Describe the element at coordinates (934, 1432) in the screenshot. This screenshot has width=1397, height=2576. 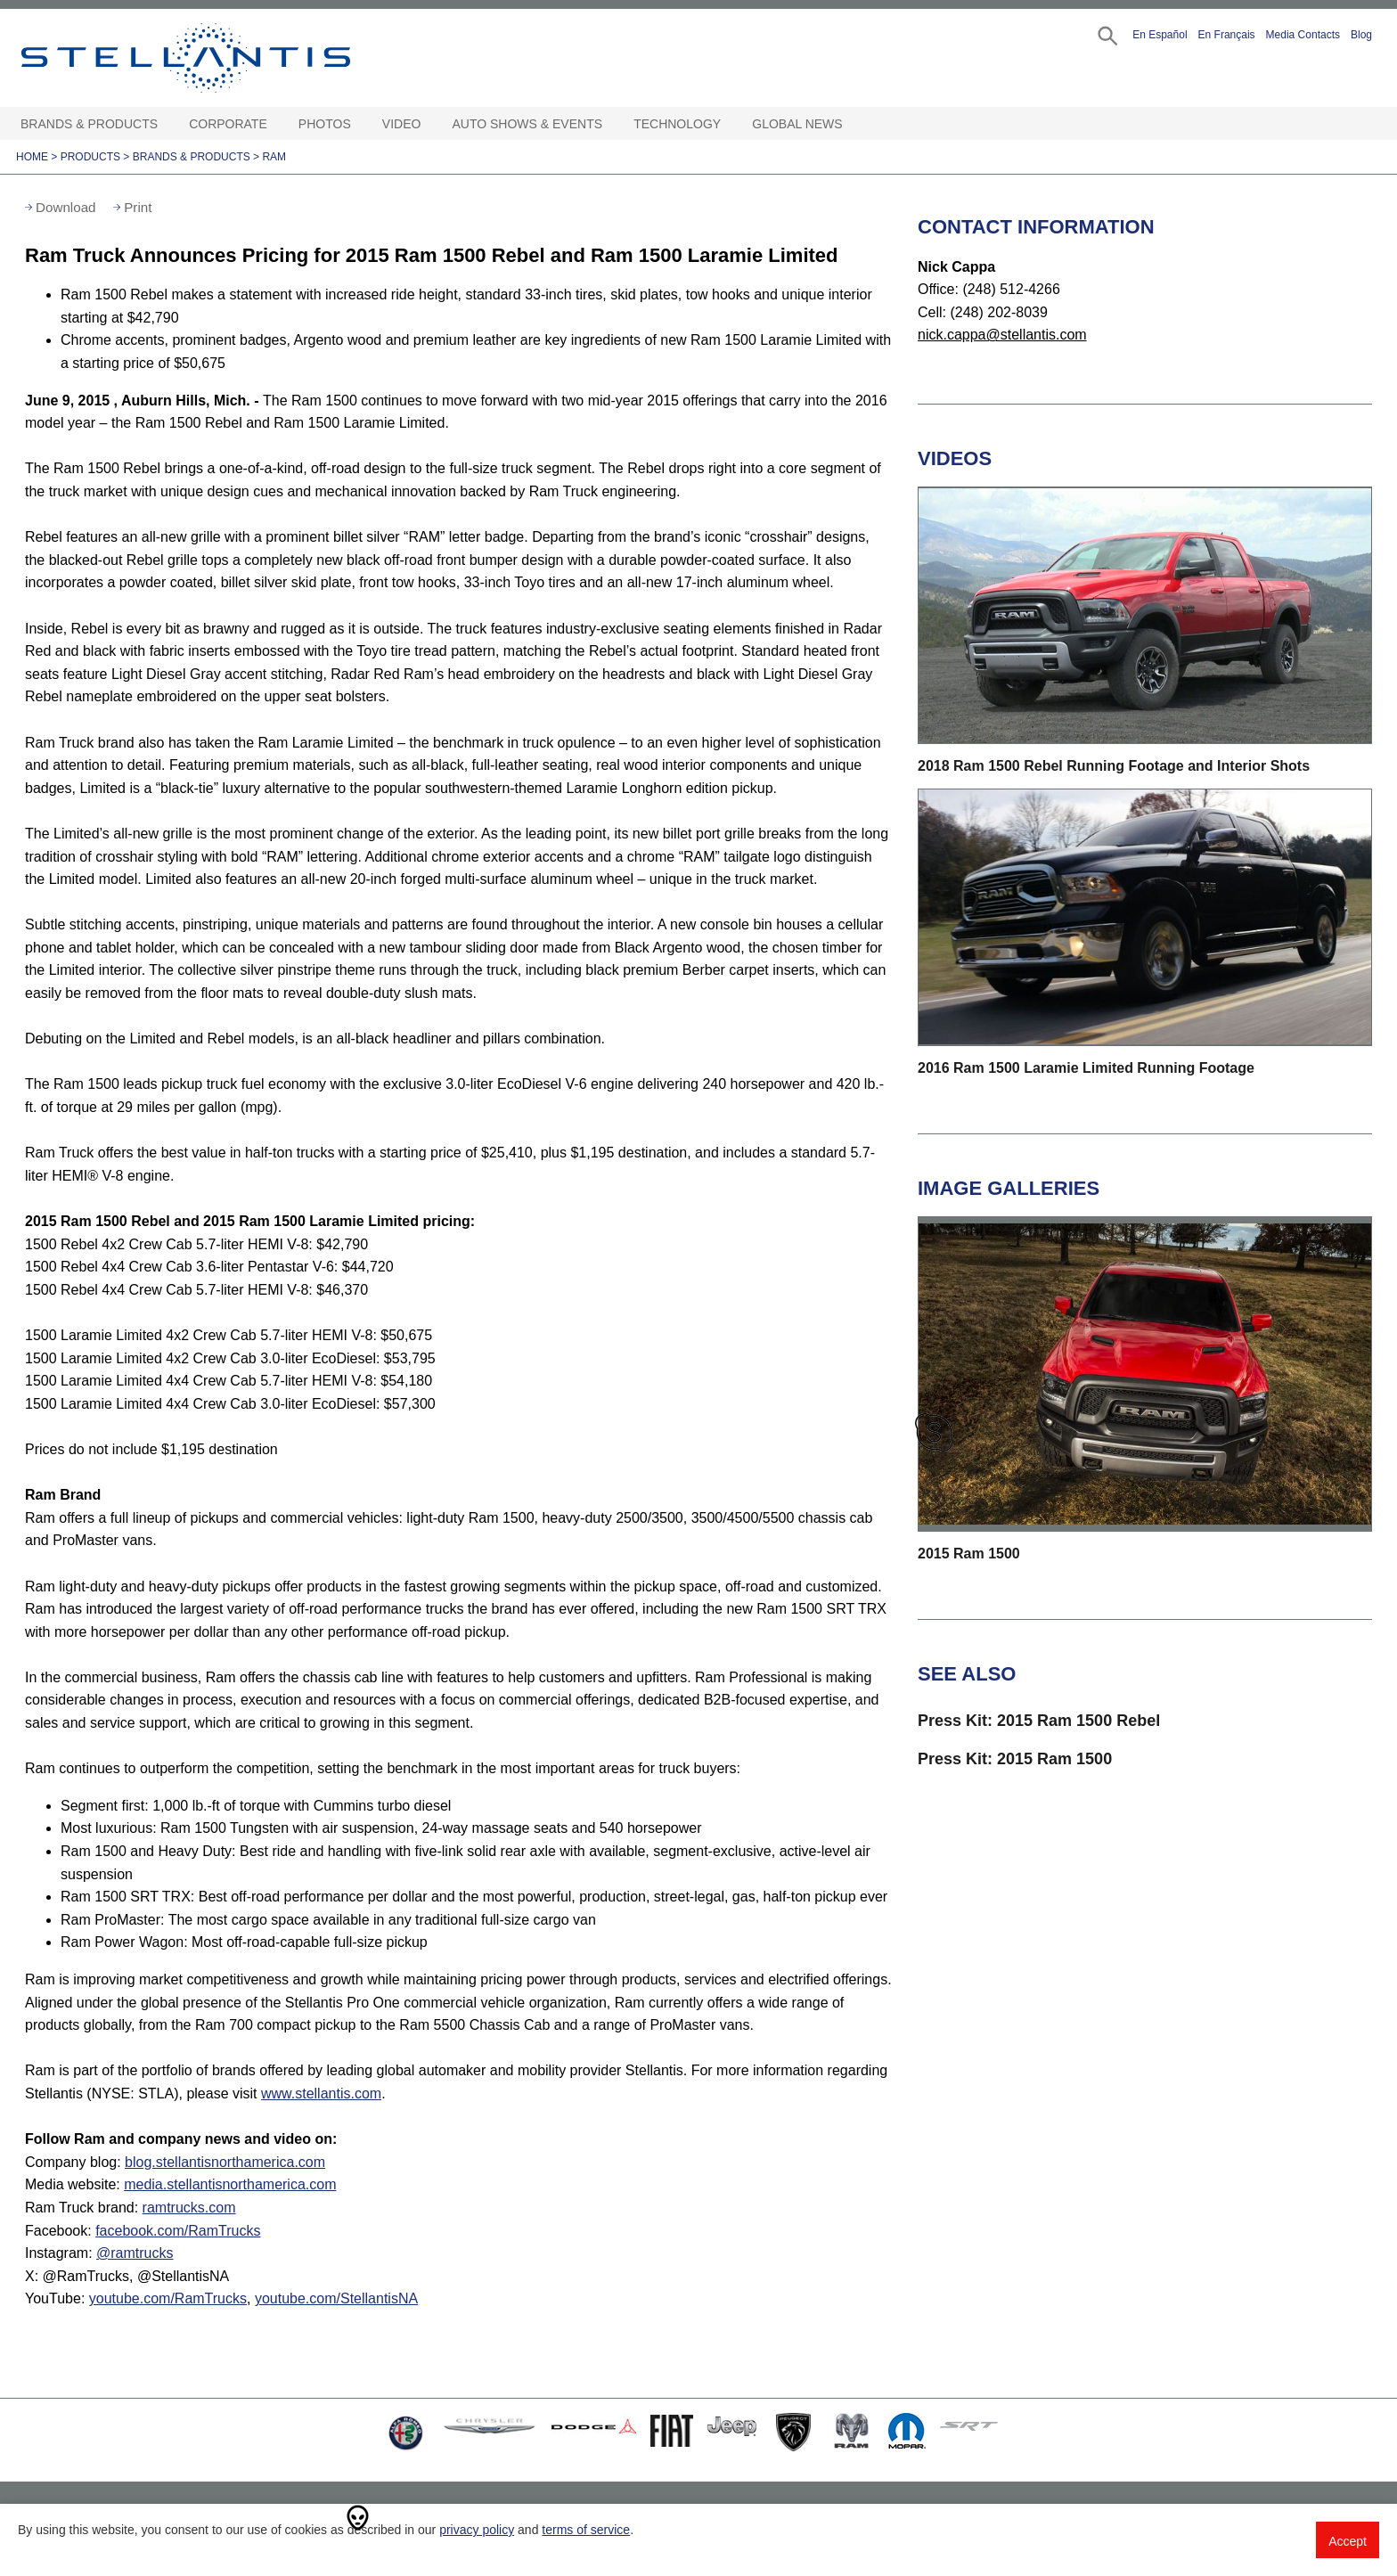
I see `open skype app` at that location.